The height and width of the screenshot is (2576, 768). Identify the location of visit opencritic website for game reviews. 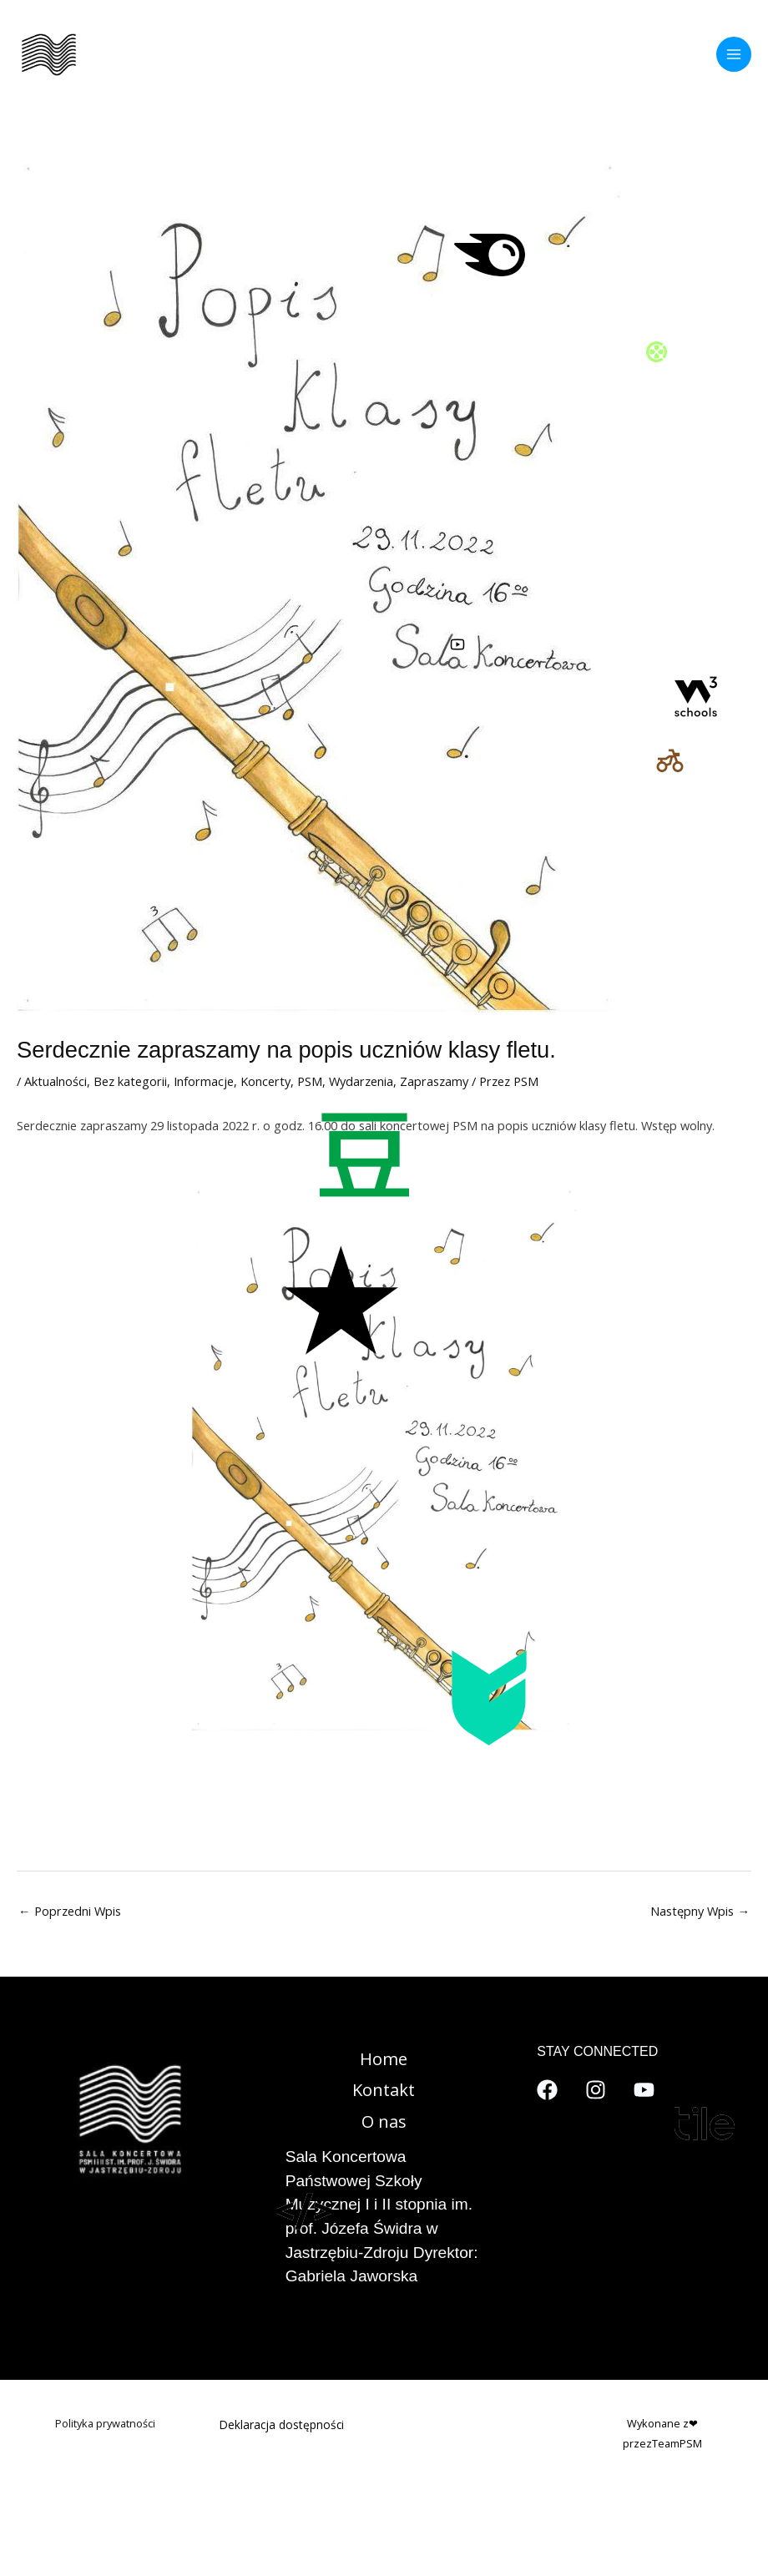
(656, 351).